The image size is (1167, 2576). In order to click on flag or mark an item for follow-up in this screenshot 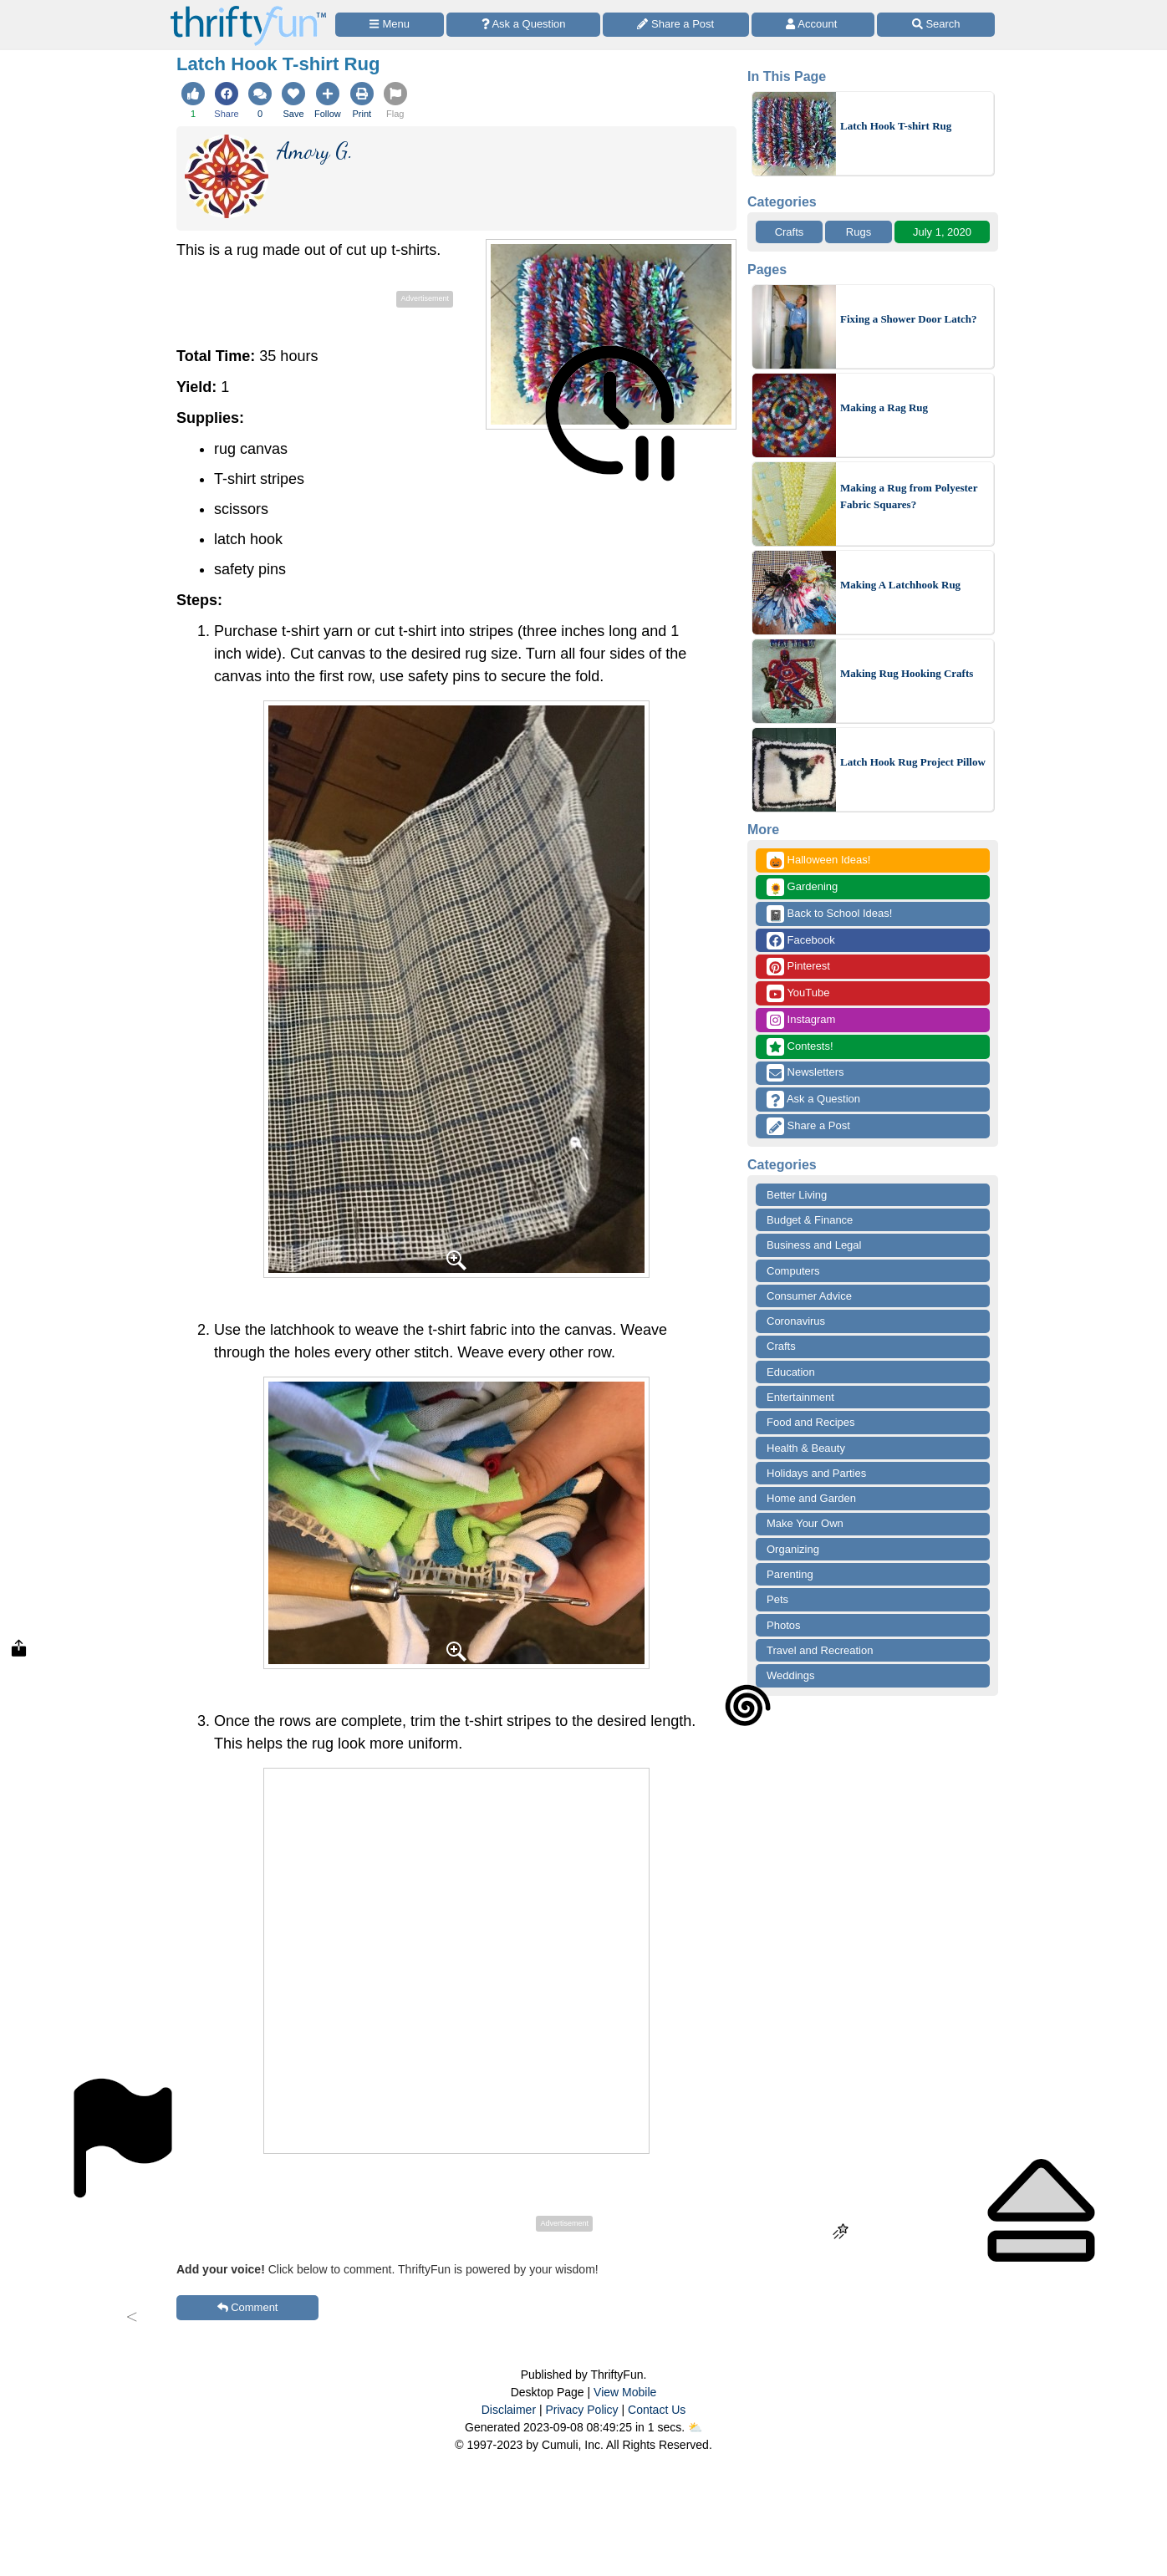, I will do `click(123, 2136)`.